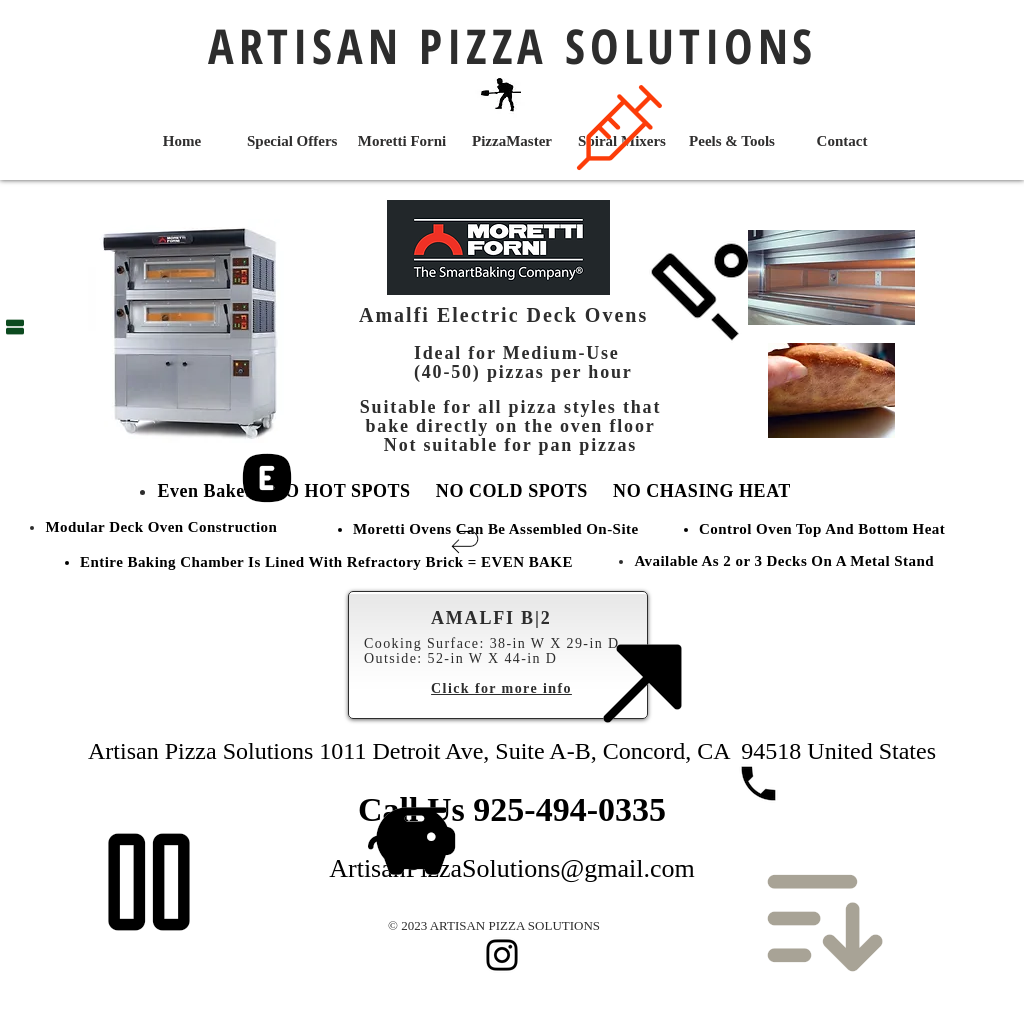  What do you see at coordinates (267, 478) in the screenshot?
I see `indicates an "E" rating or category` at bounding box center [267, 478].